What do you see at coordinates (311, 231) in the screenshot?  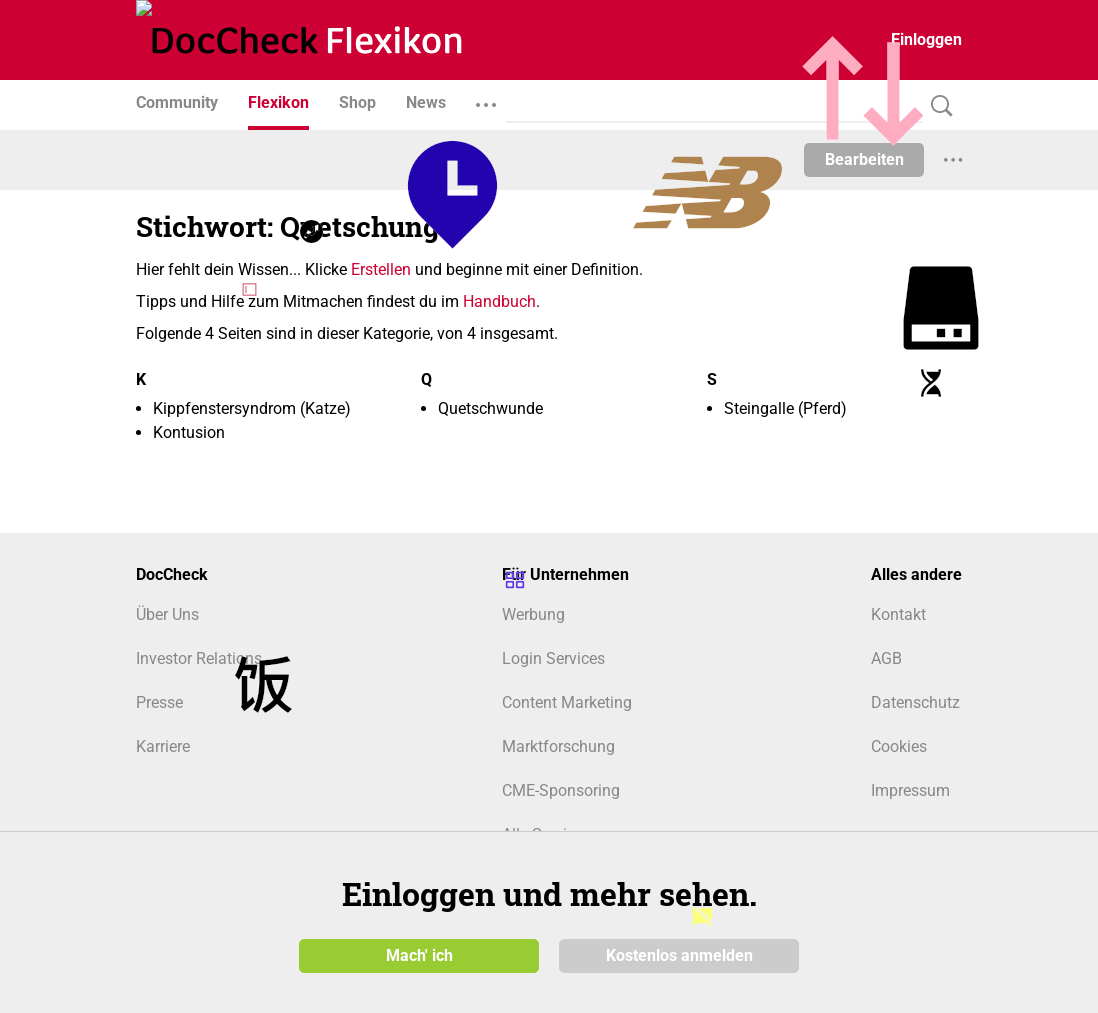 I see `open the BuzzFeed app` at bounding box center [311, 231].